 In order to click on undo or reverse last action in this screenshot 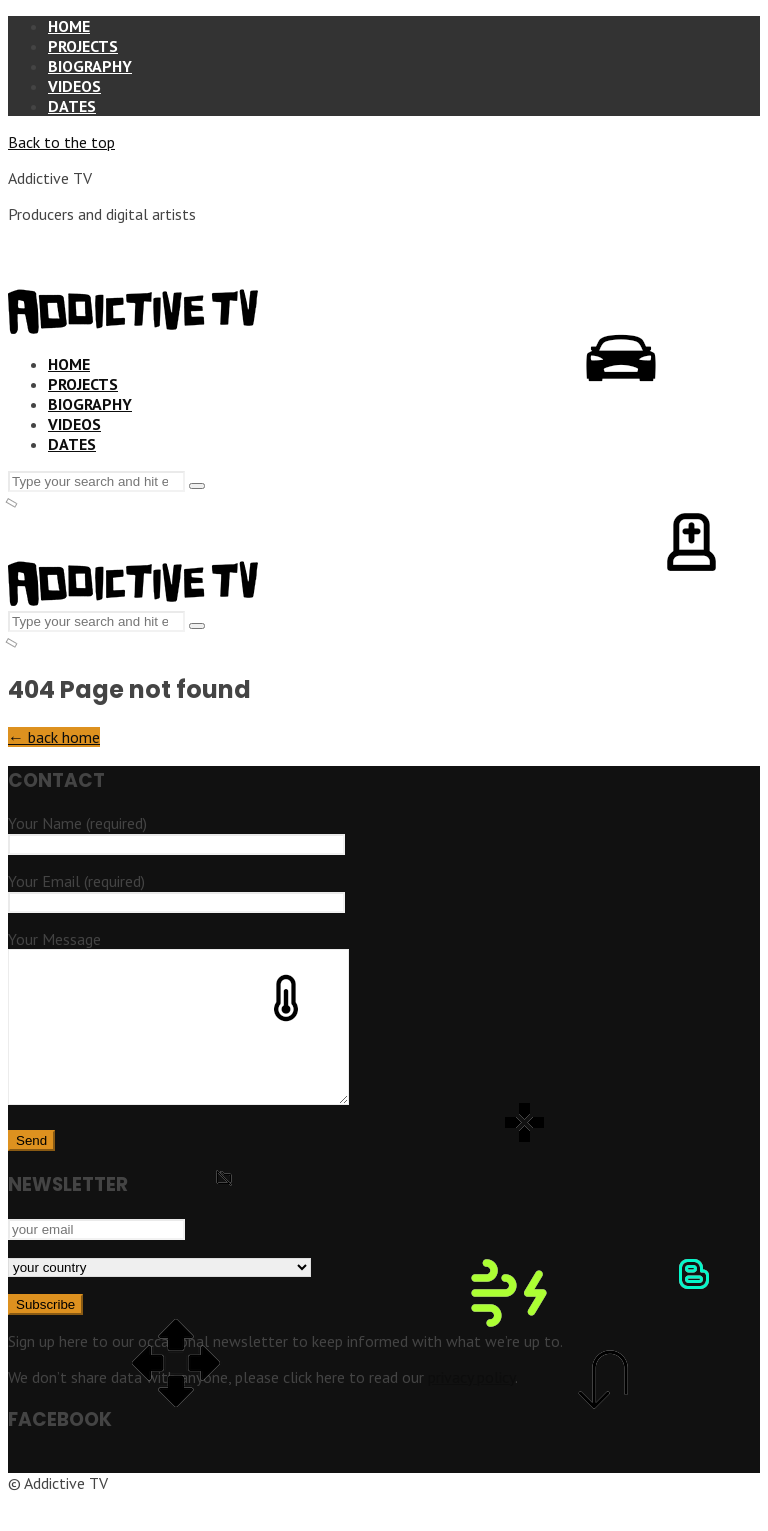, I will do `click(605, 1379)`.